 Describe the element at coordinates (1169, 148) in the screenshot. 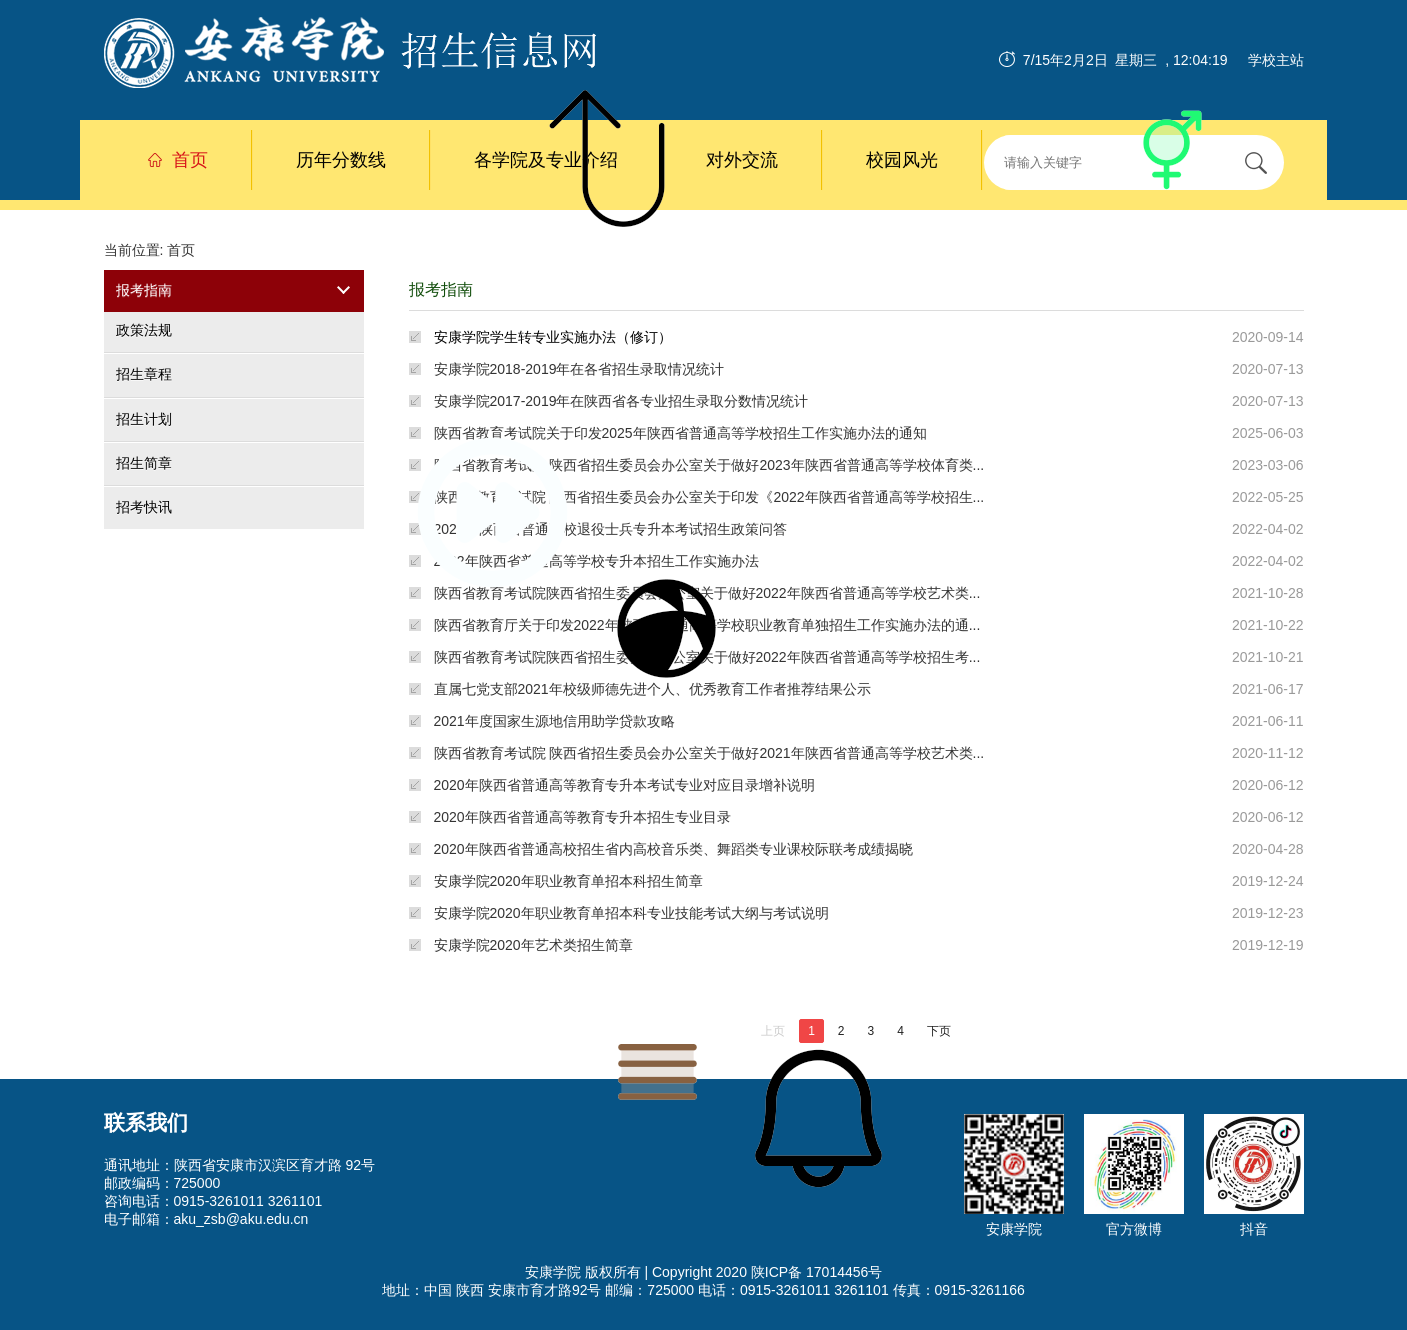

I see `indicates intersex gender identity` at that location.